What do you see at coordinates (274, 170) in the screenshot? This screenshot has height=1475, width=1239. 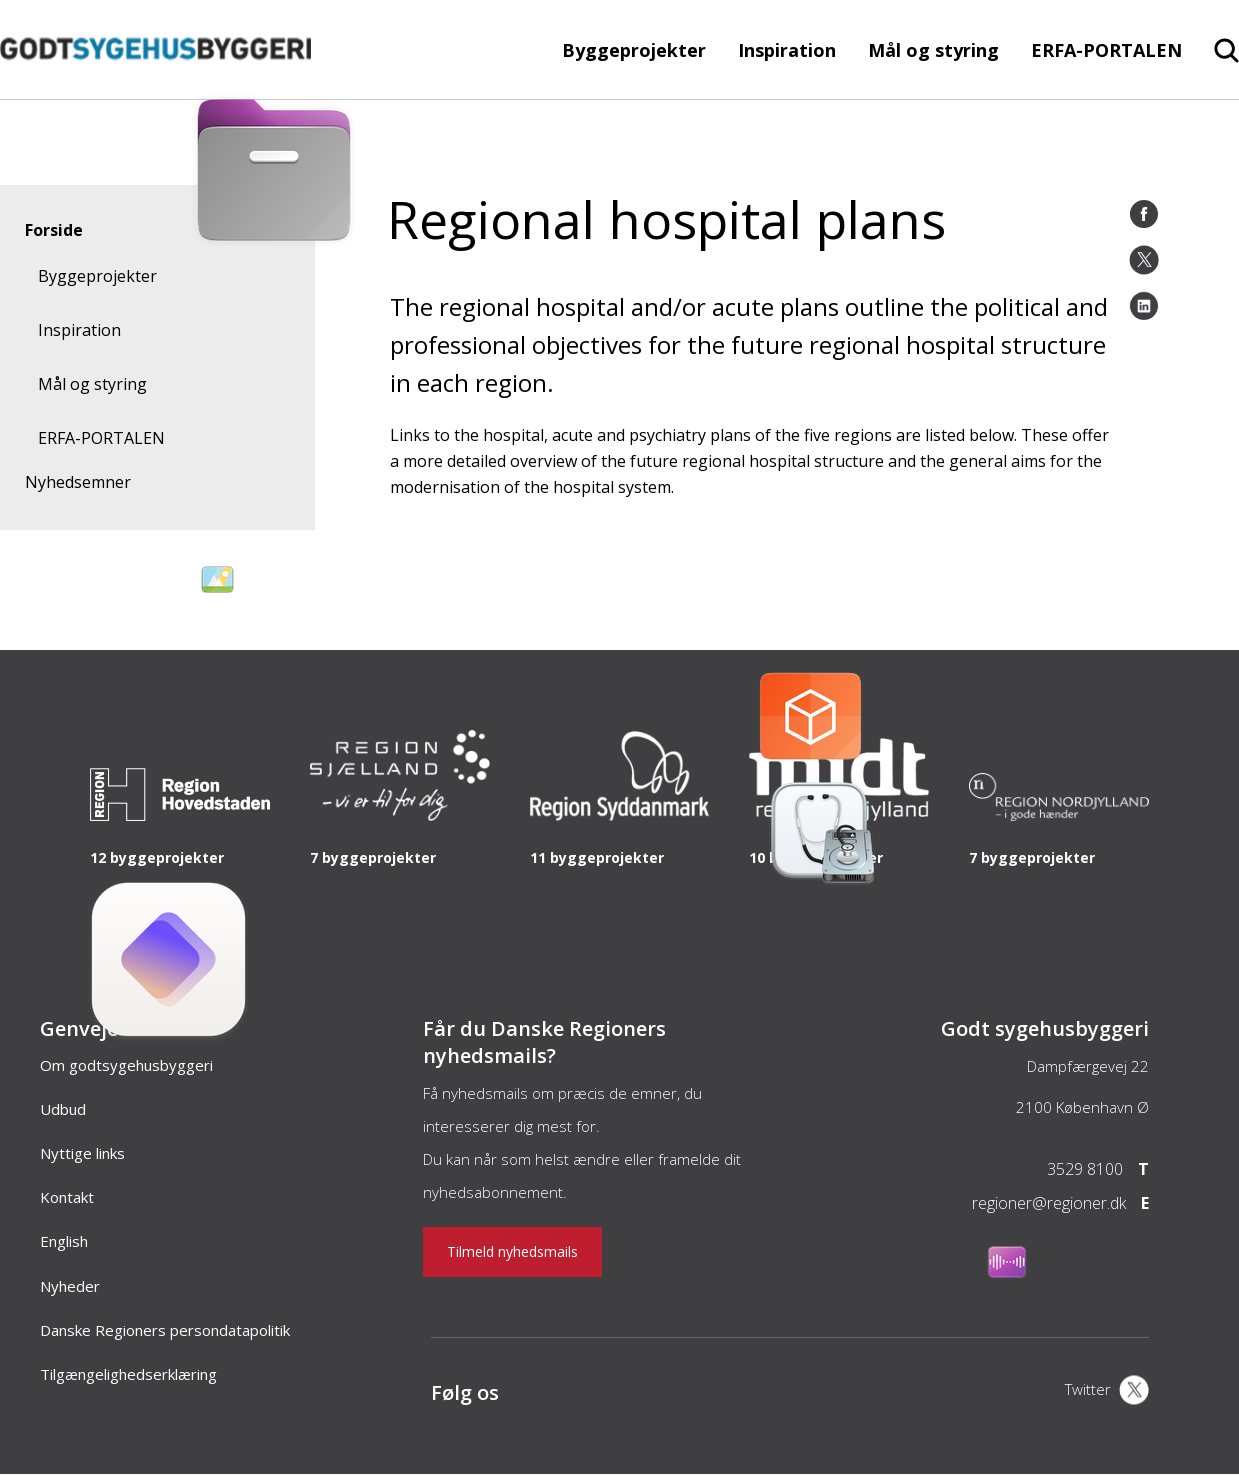 I see `open the file manager application` at bounding box center [274, 170].